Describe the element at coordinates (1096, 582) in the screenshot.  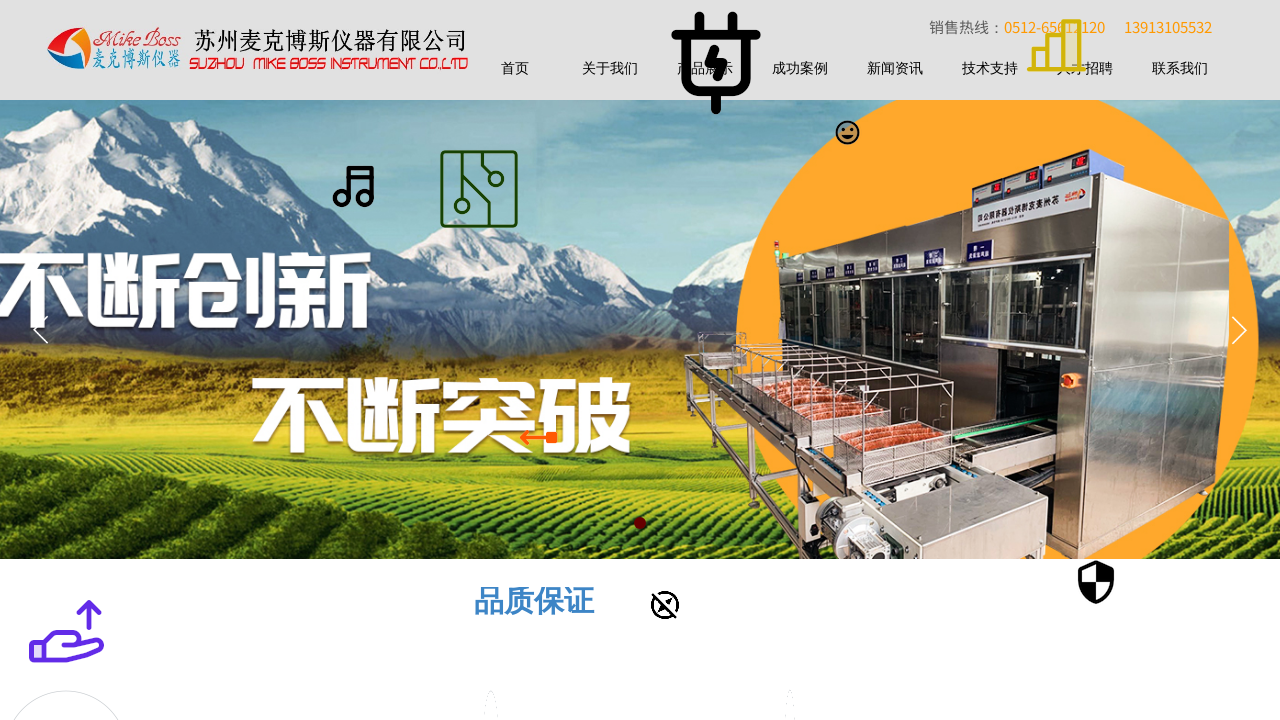
I see `access security settings` at that location.